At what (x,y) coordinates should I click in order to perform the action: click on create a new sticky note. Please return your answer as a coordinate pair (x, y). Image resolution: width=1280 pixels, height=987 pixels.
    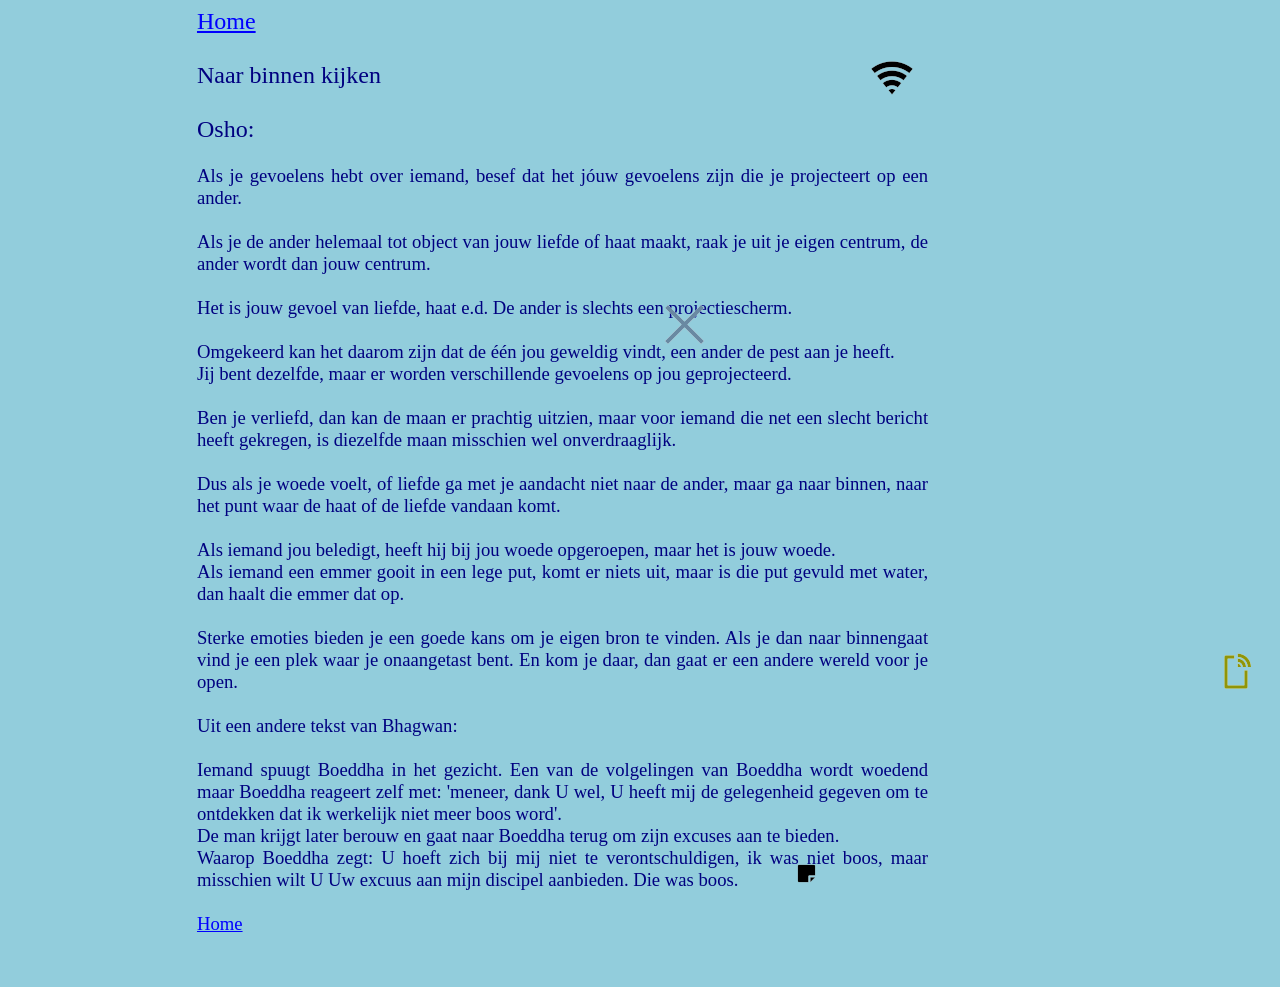
    Looking at the image, I should click on (806, 873).